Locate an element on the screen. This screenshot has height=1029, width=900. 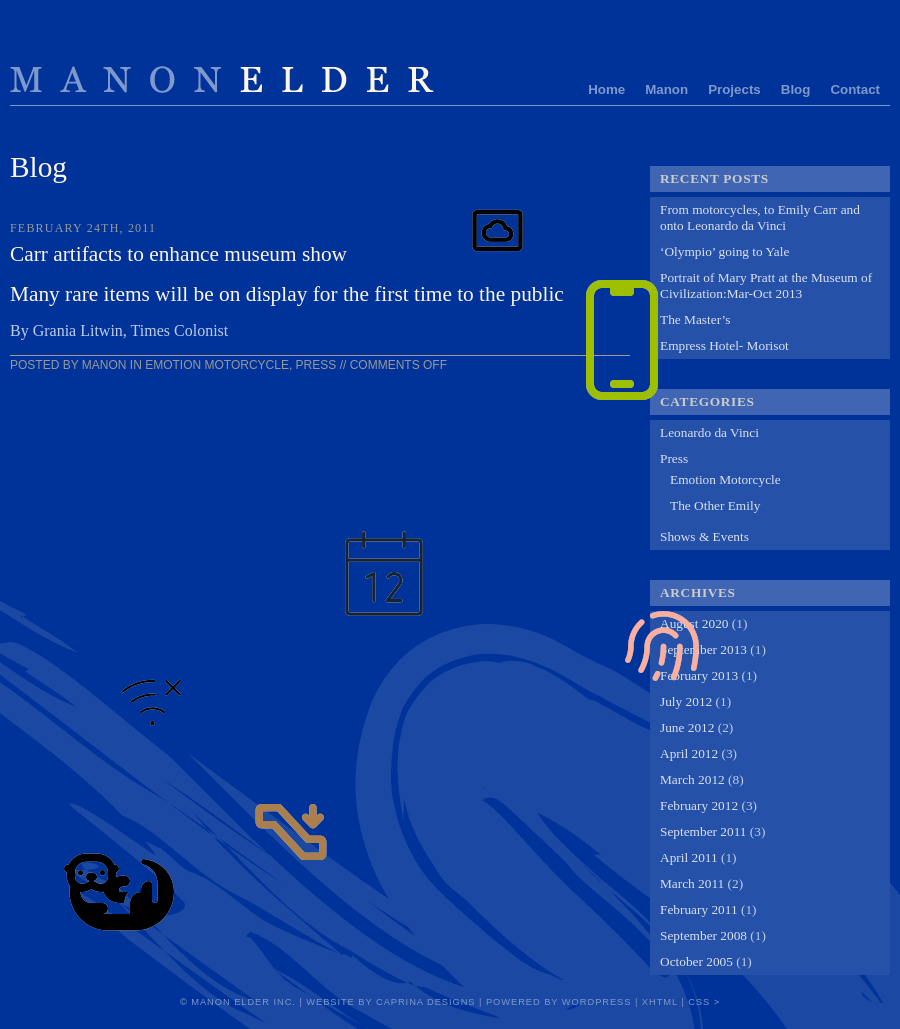
otter mascot or brand logo is located at coordinates (119, 892).